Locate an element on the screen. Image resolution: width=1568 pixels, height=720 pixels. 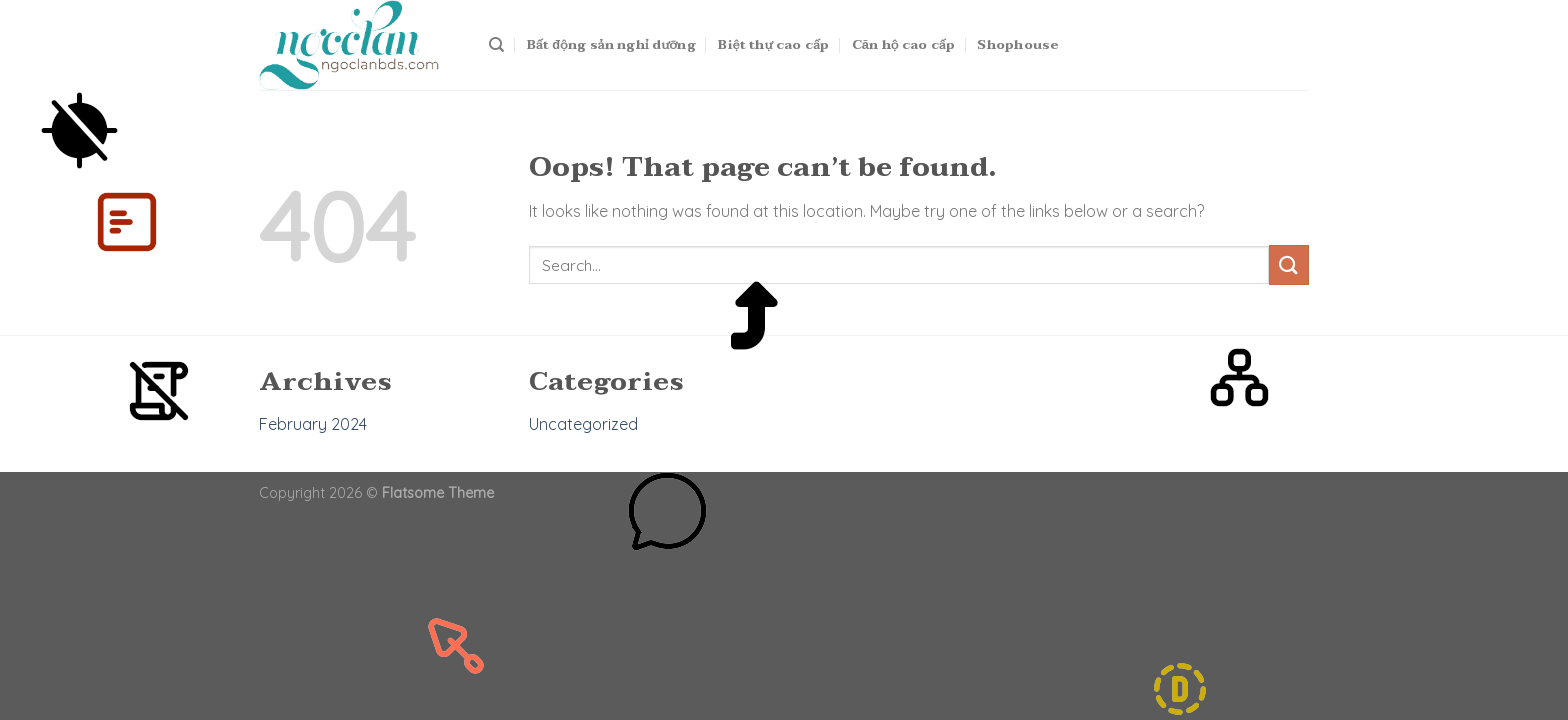
location services disabled is located at coordinates (79, 130).